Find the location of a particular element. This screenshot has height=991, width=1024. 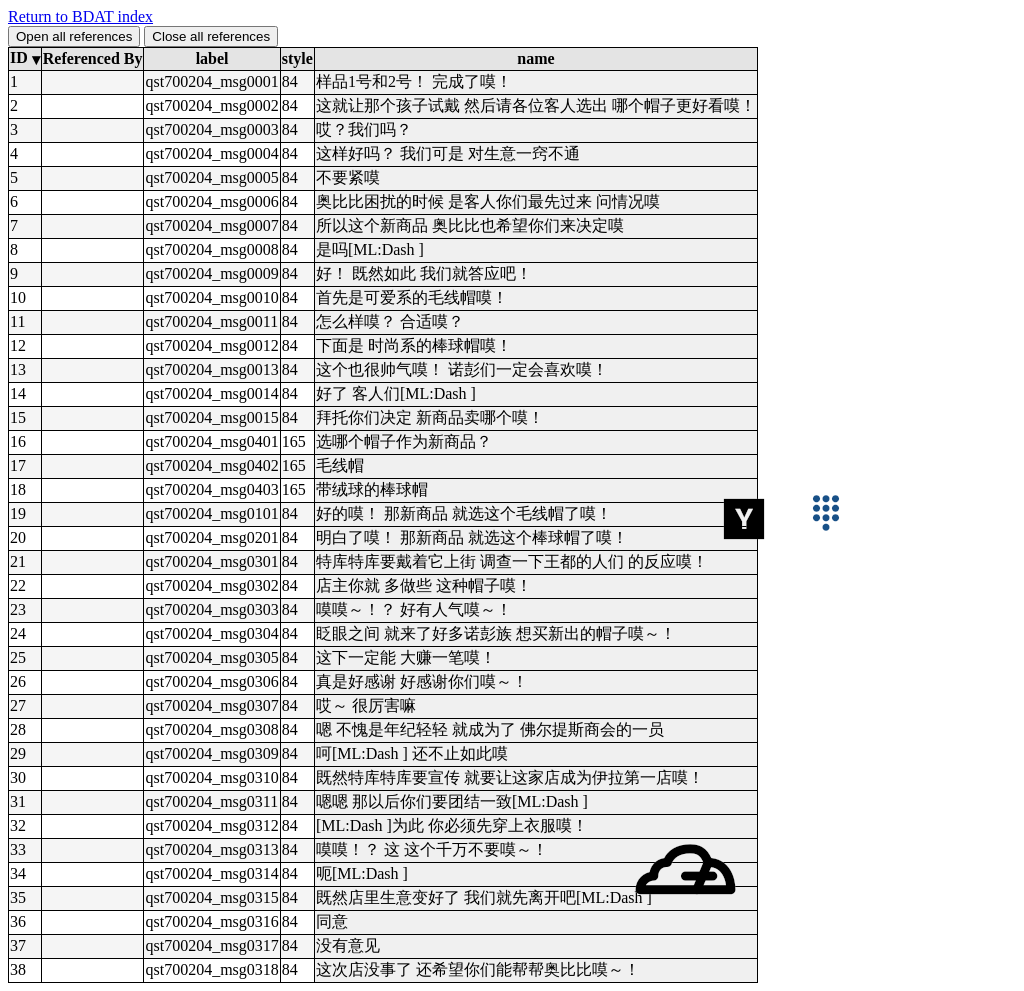

cloudflare services or settings is located at coordinates (685, 871).